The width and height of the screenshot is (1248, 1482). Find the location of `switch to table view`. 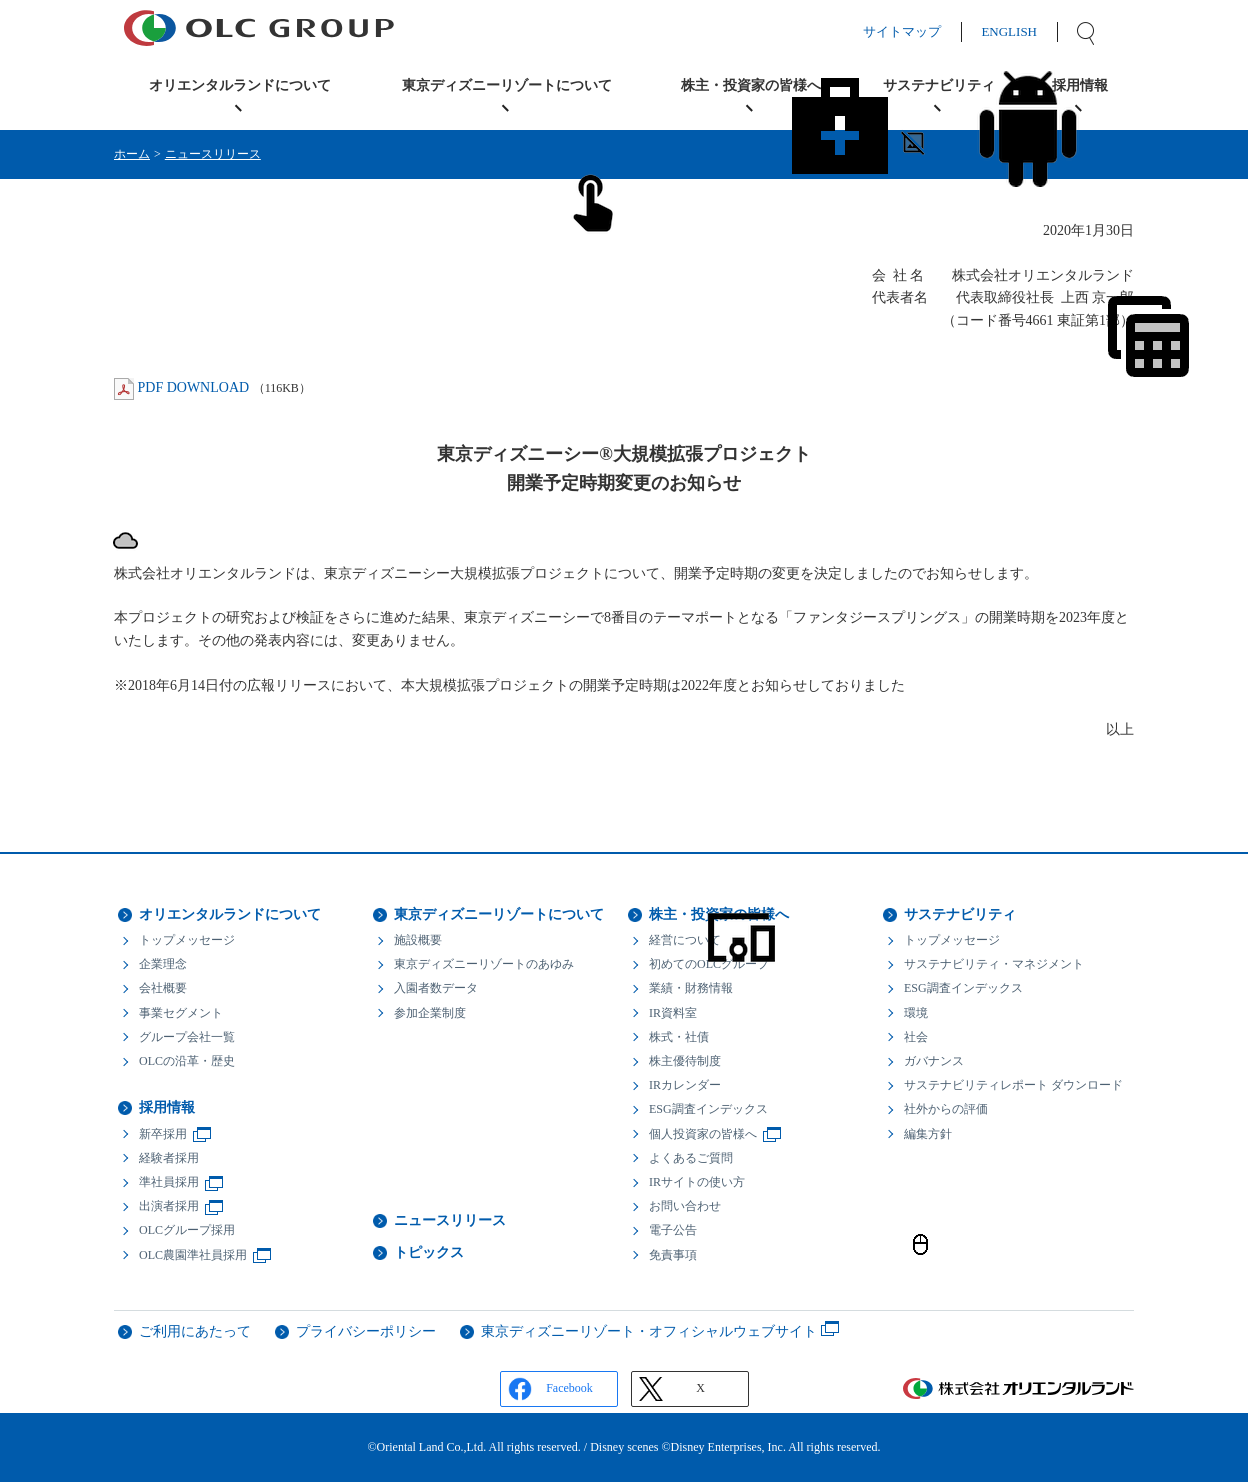

switch to table view is located at coordinates (1148, 336).